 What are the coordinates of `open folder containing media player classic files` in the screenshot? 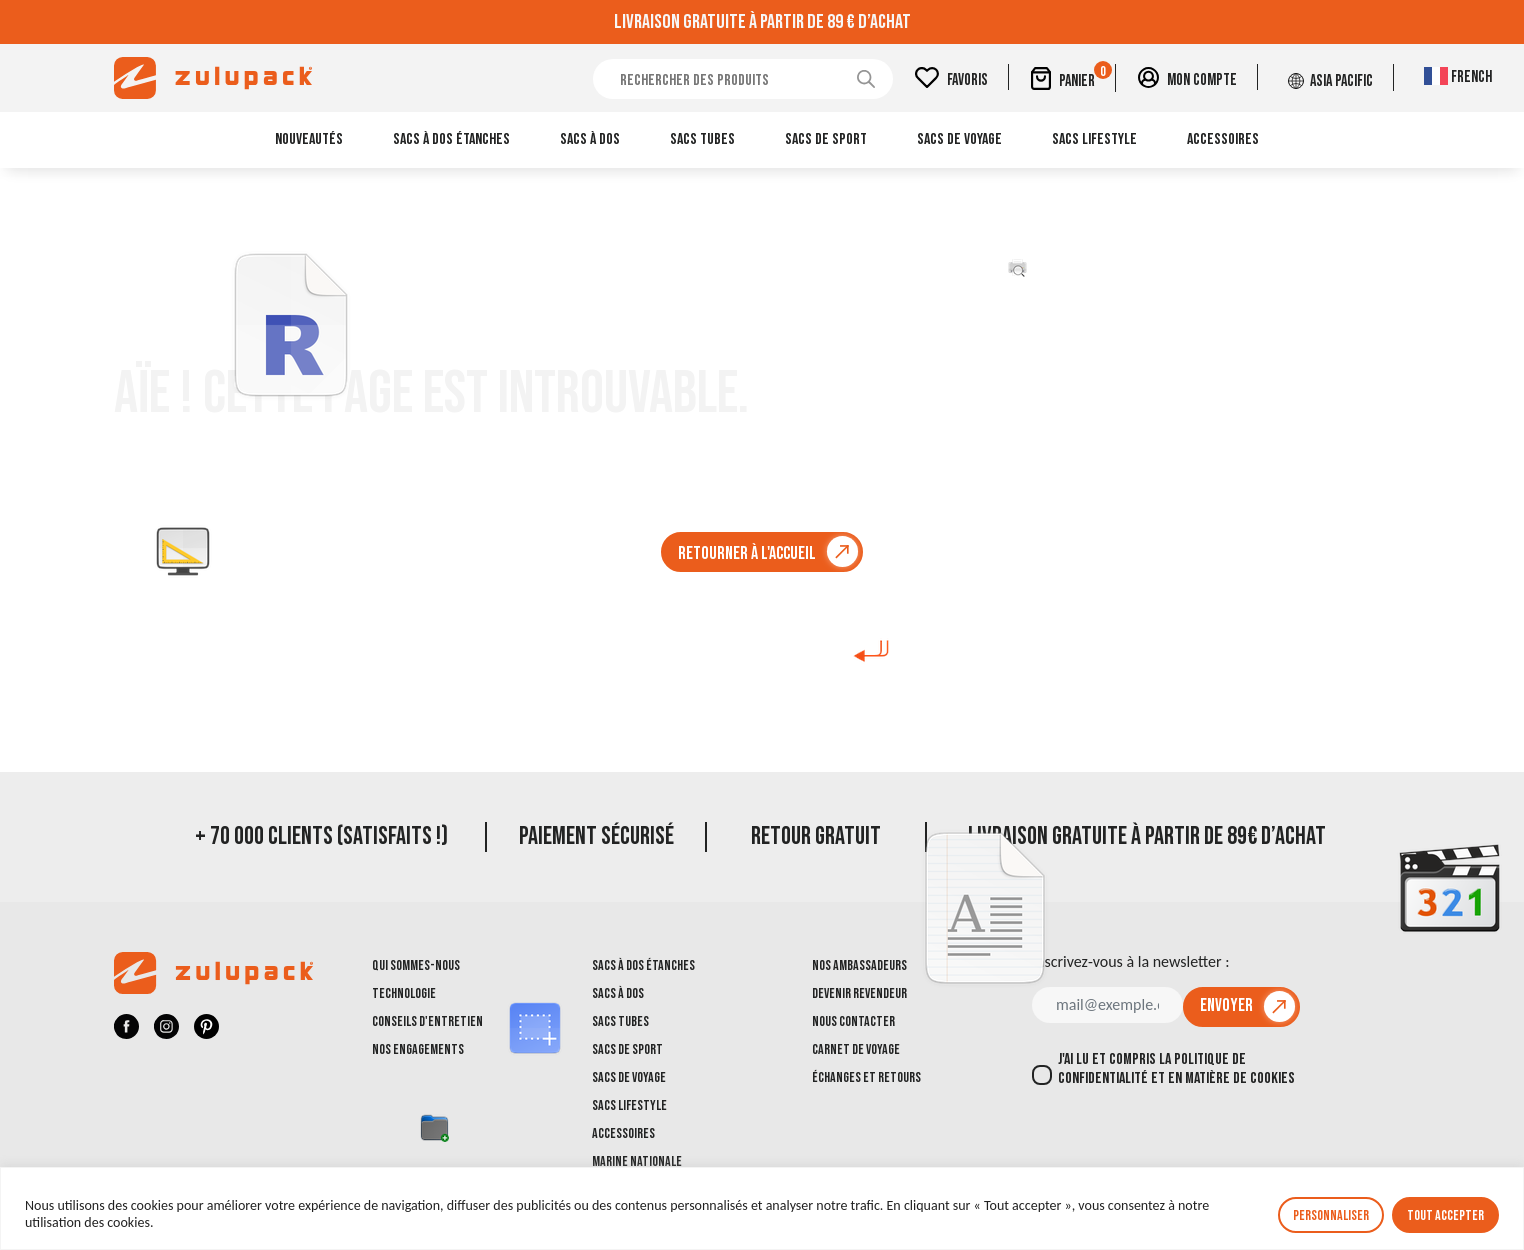 It's located at (1449, 895).